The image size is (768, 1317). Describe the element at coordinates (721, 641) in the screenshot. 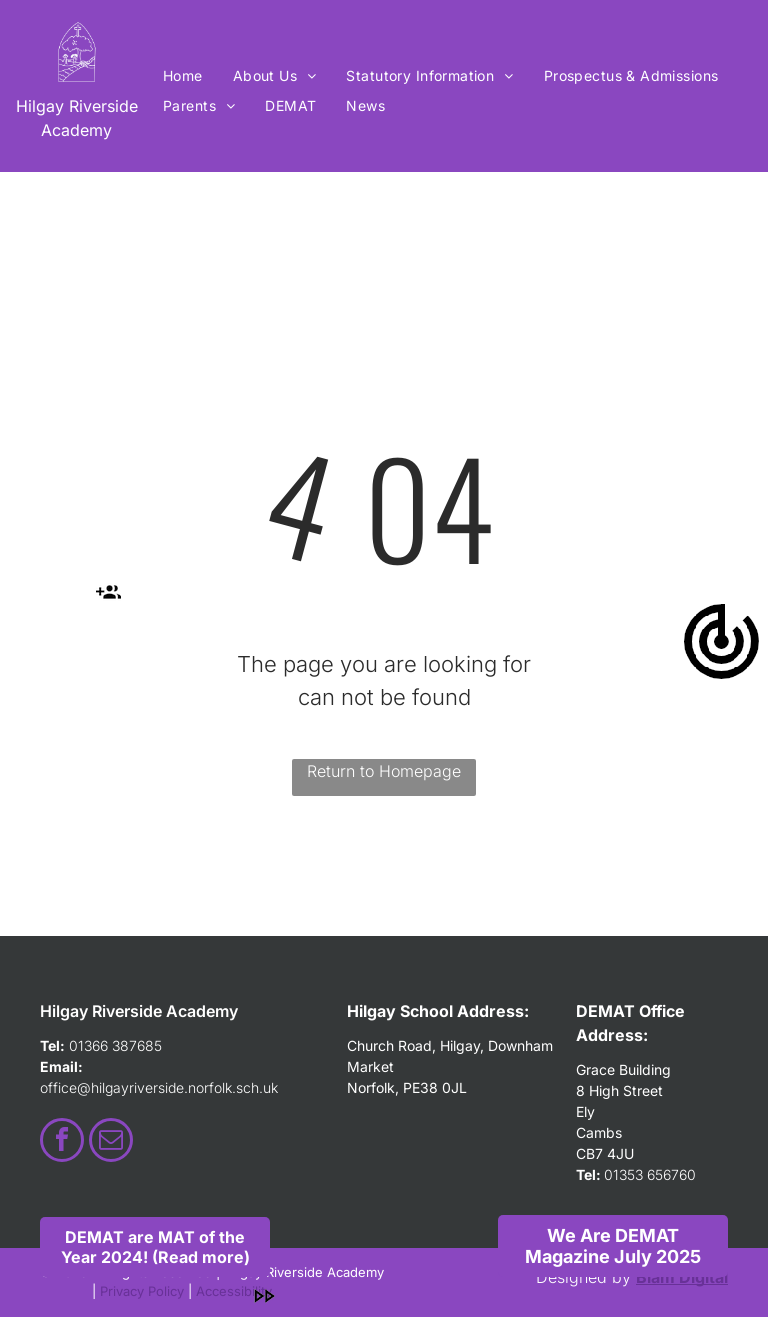

I see `track changes or revisions in a document` at that location.